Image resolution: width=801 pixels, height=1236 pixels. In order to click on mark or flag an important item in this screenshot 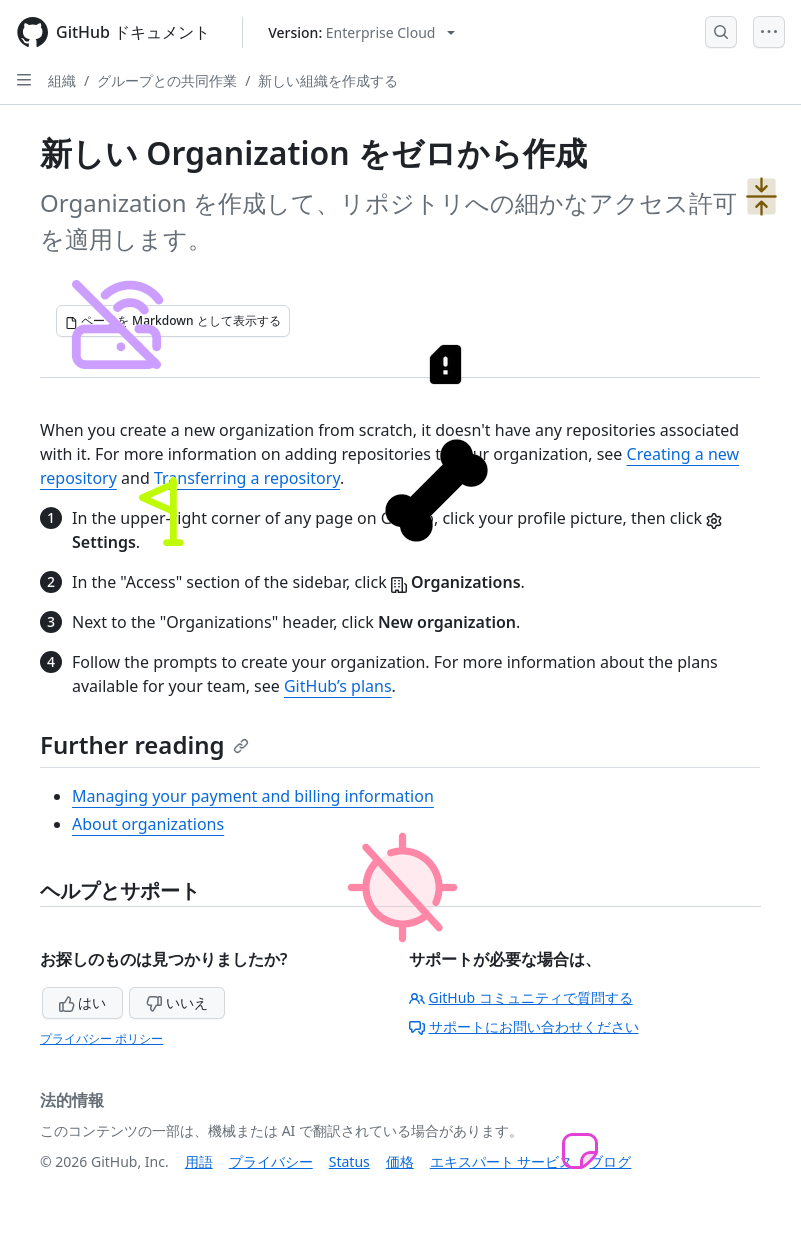, I will do `click(166, 511)`.